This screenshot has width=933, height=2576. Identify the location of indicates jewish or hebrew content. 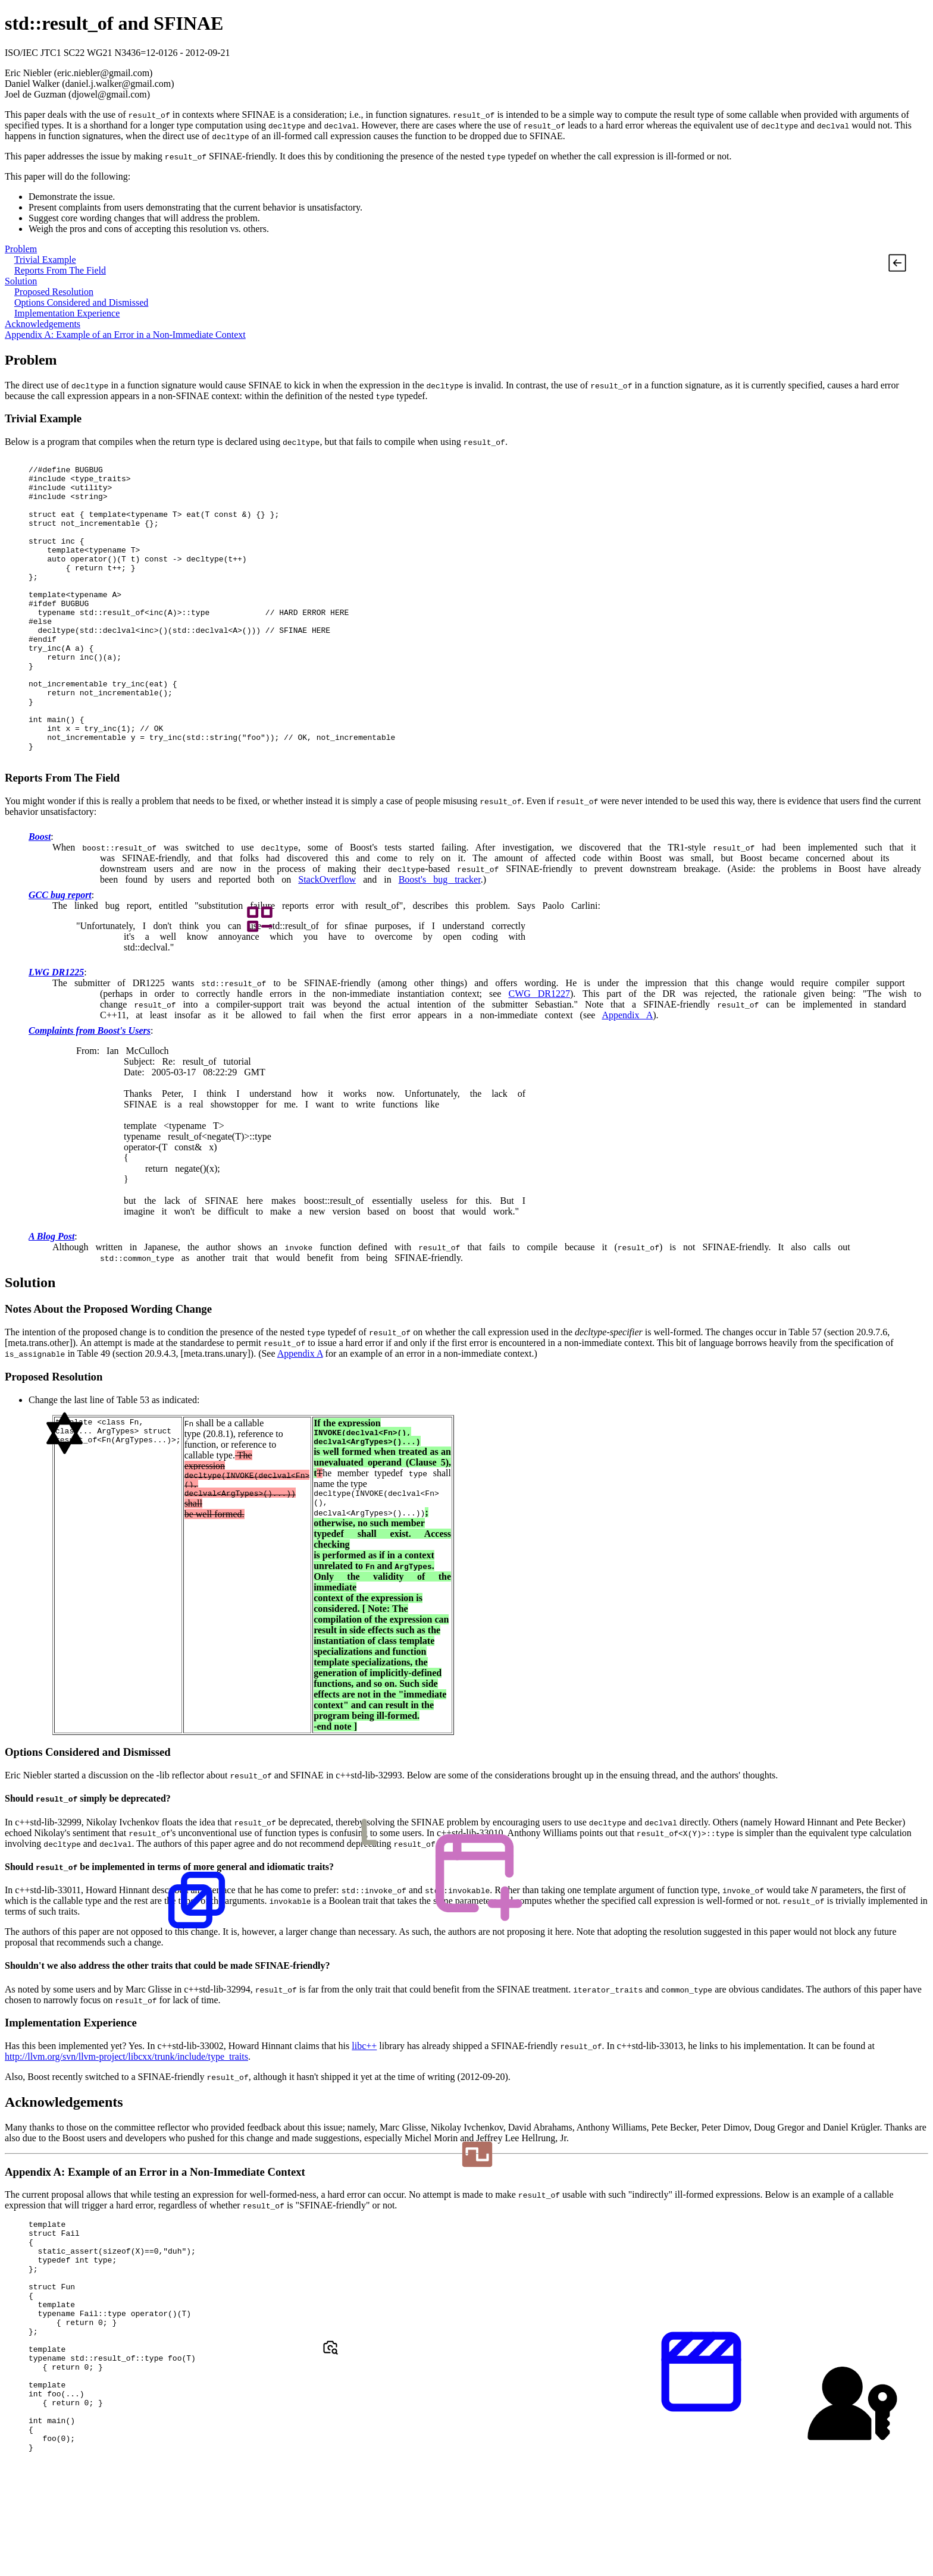
(64, 1433).